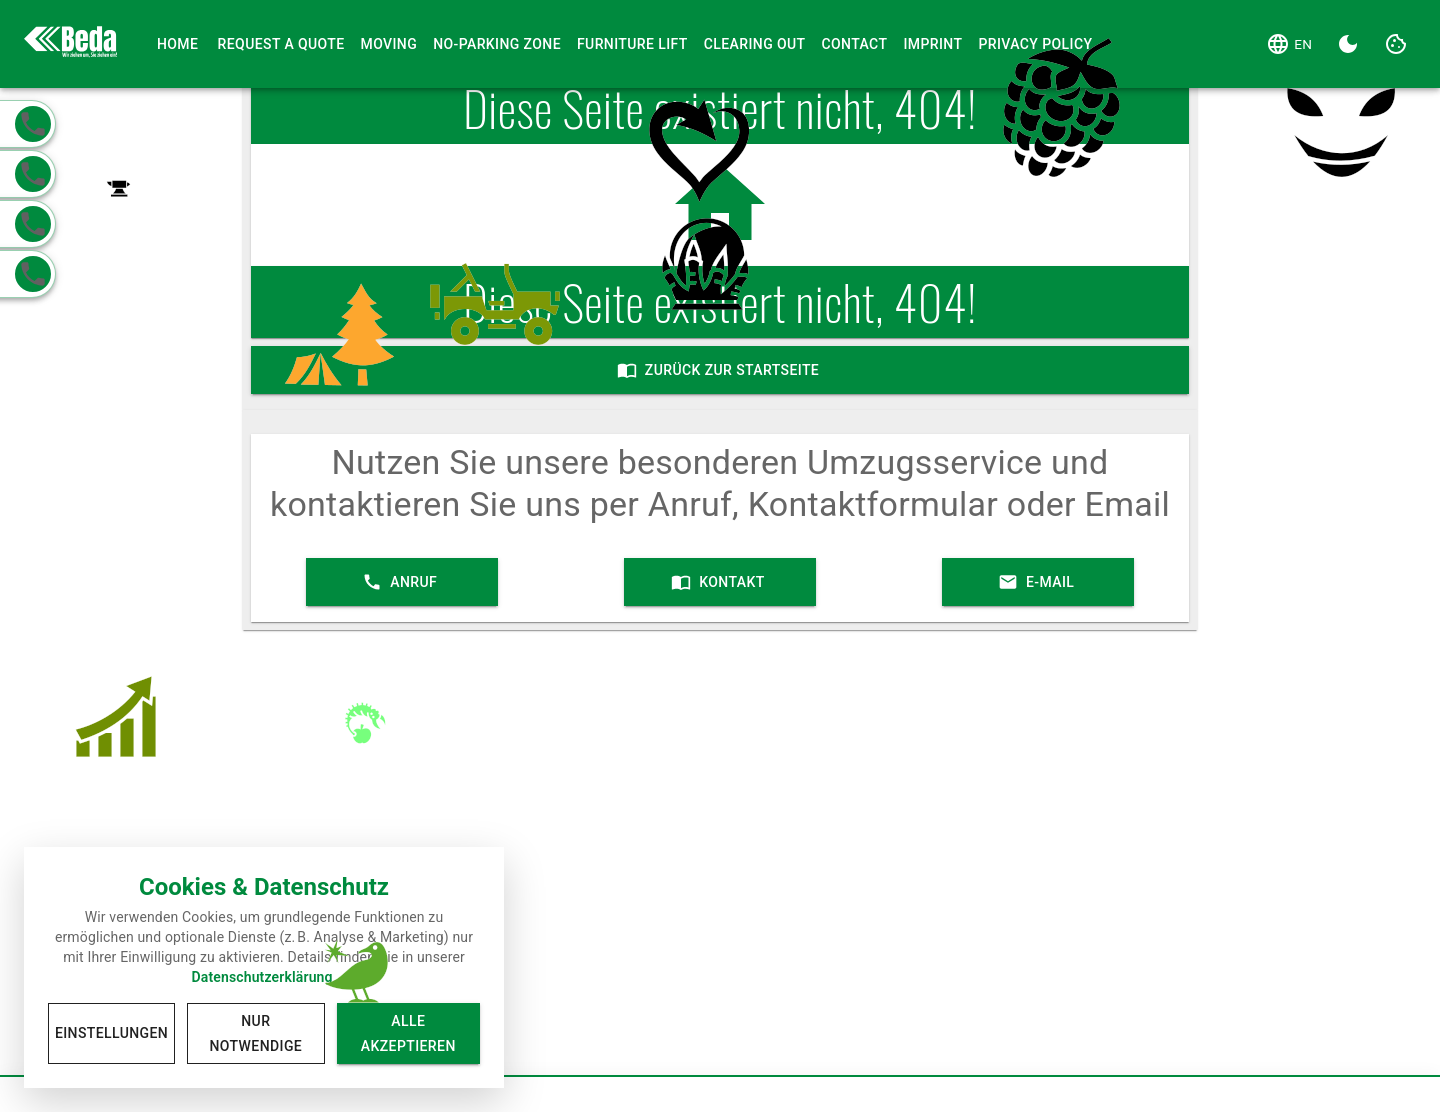 The width and height of the screenshot is (1440, 1112). What do you see at coordinates (1340, 129) in the screenshot?
I see `indicates a mischievous or cunning character trait` at bounding box center [1340, 129].